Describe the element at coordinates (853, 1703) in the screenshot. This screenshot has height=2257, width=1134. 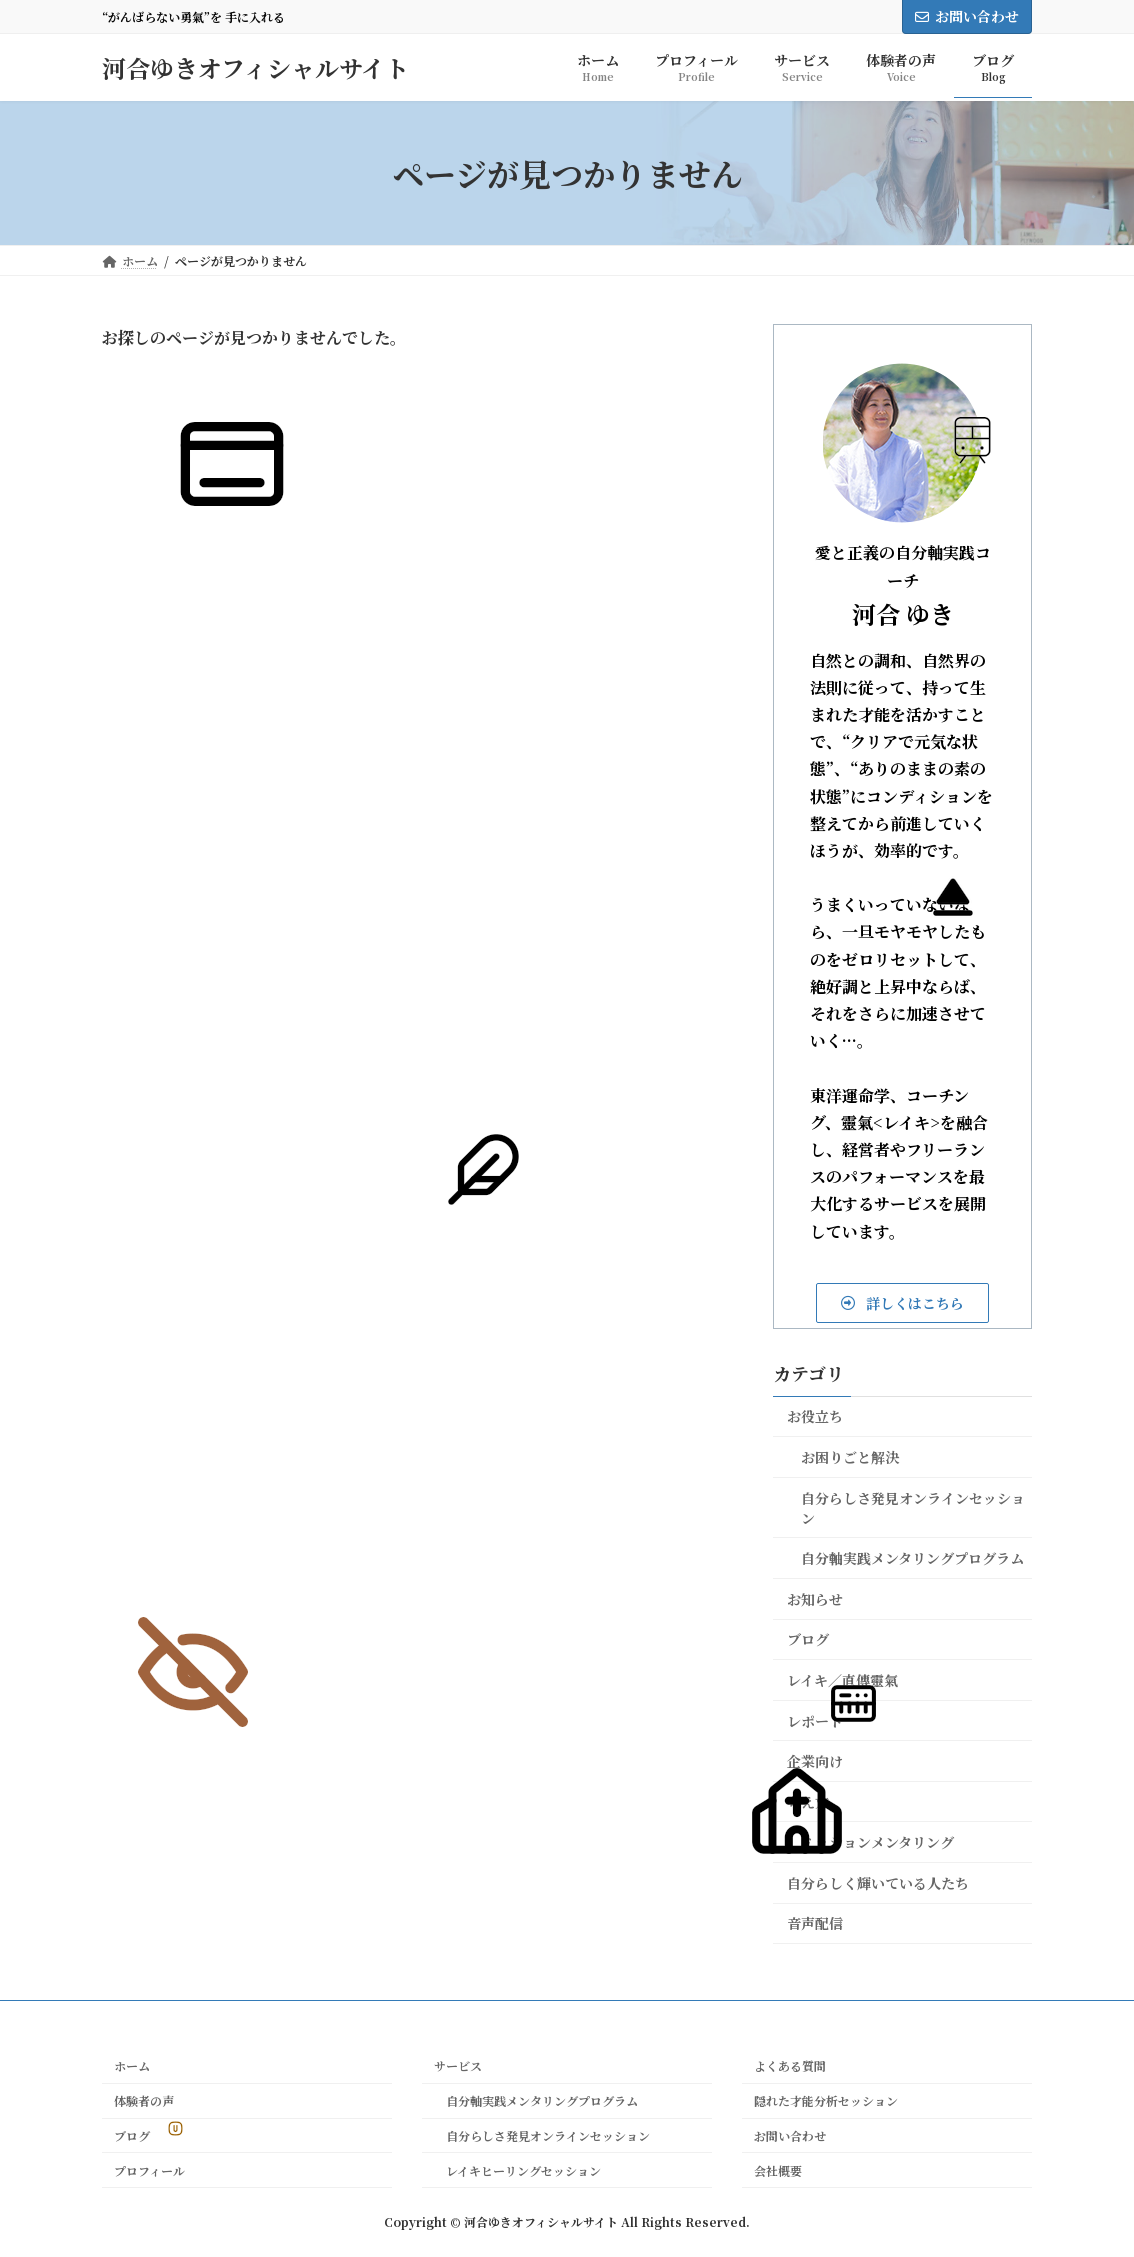
I see `open music keyboard or piano tool` at that location.